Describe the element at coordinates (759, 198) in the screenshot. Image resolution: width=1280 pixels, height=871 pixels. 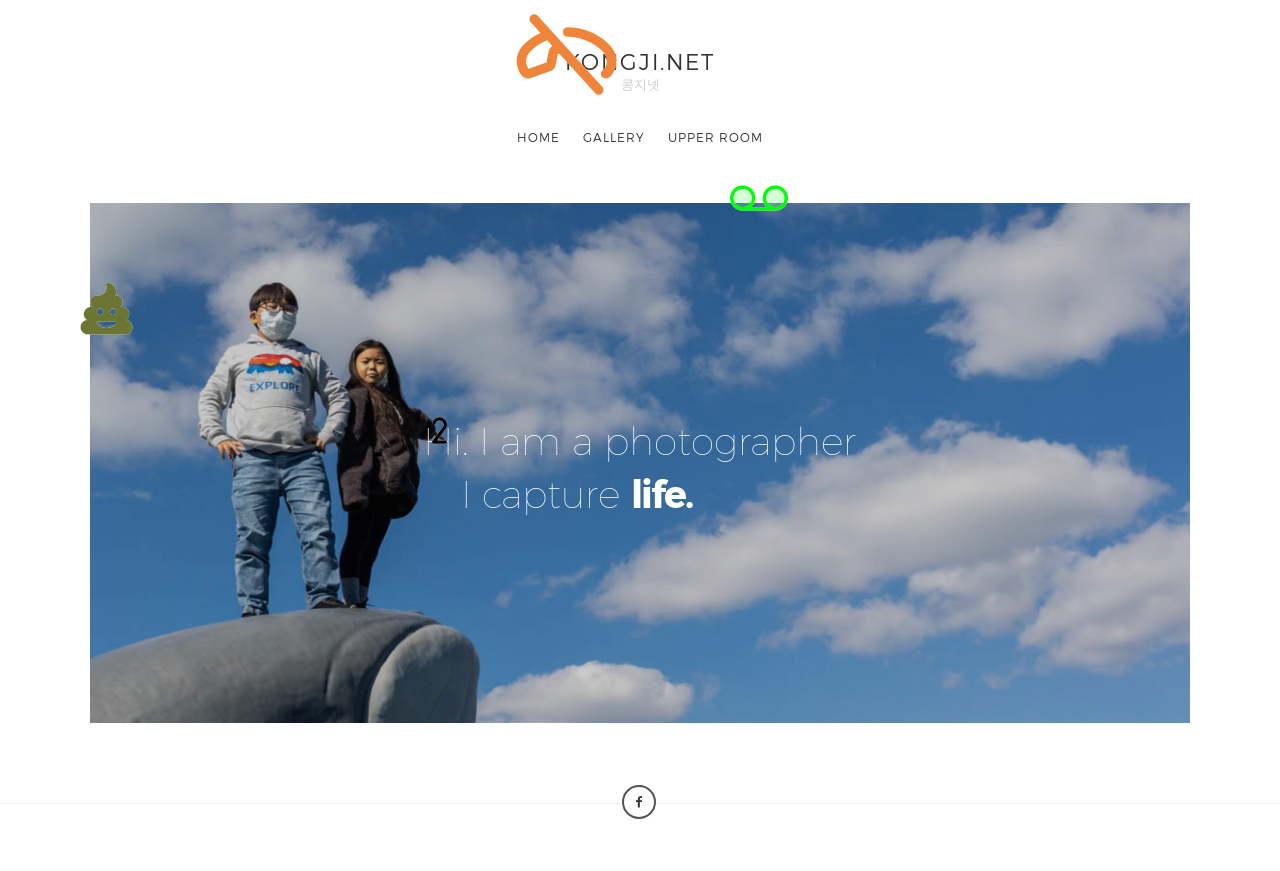
I see `access voicemail messages` at that location.